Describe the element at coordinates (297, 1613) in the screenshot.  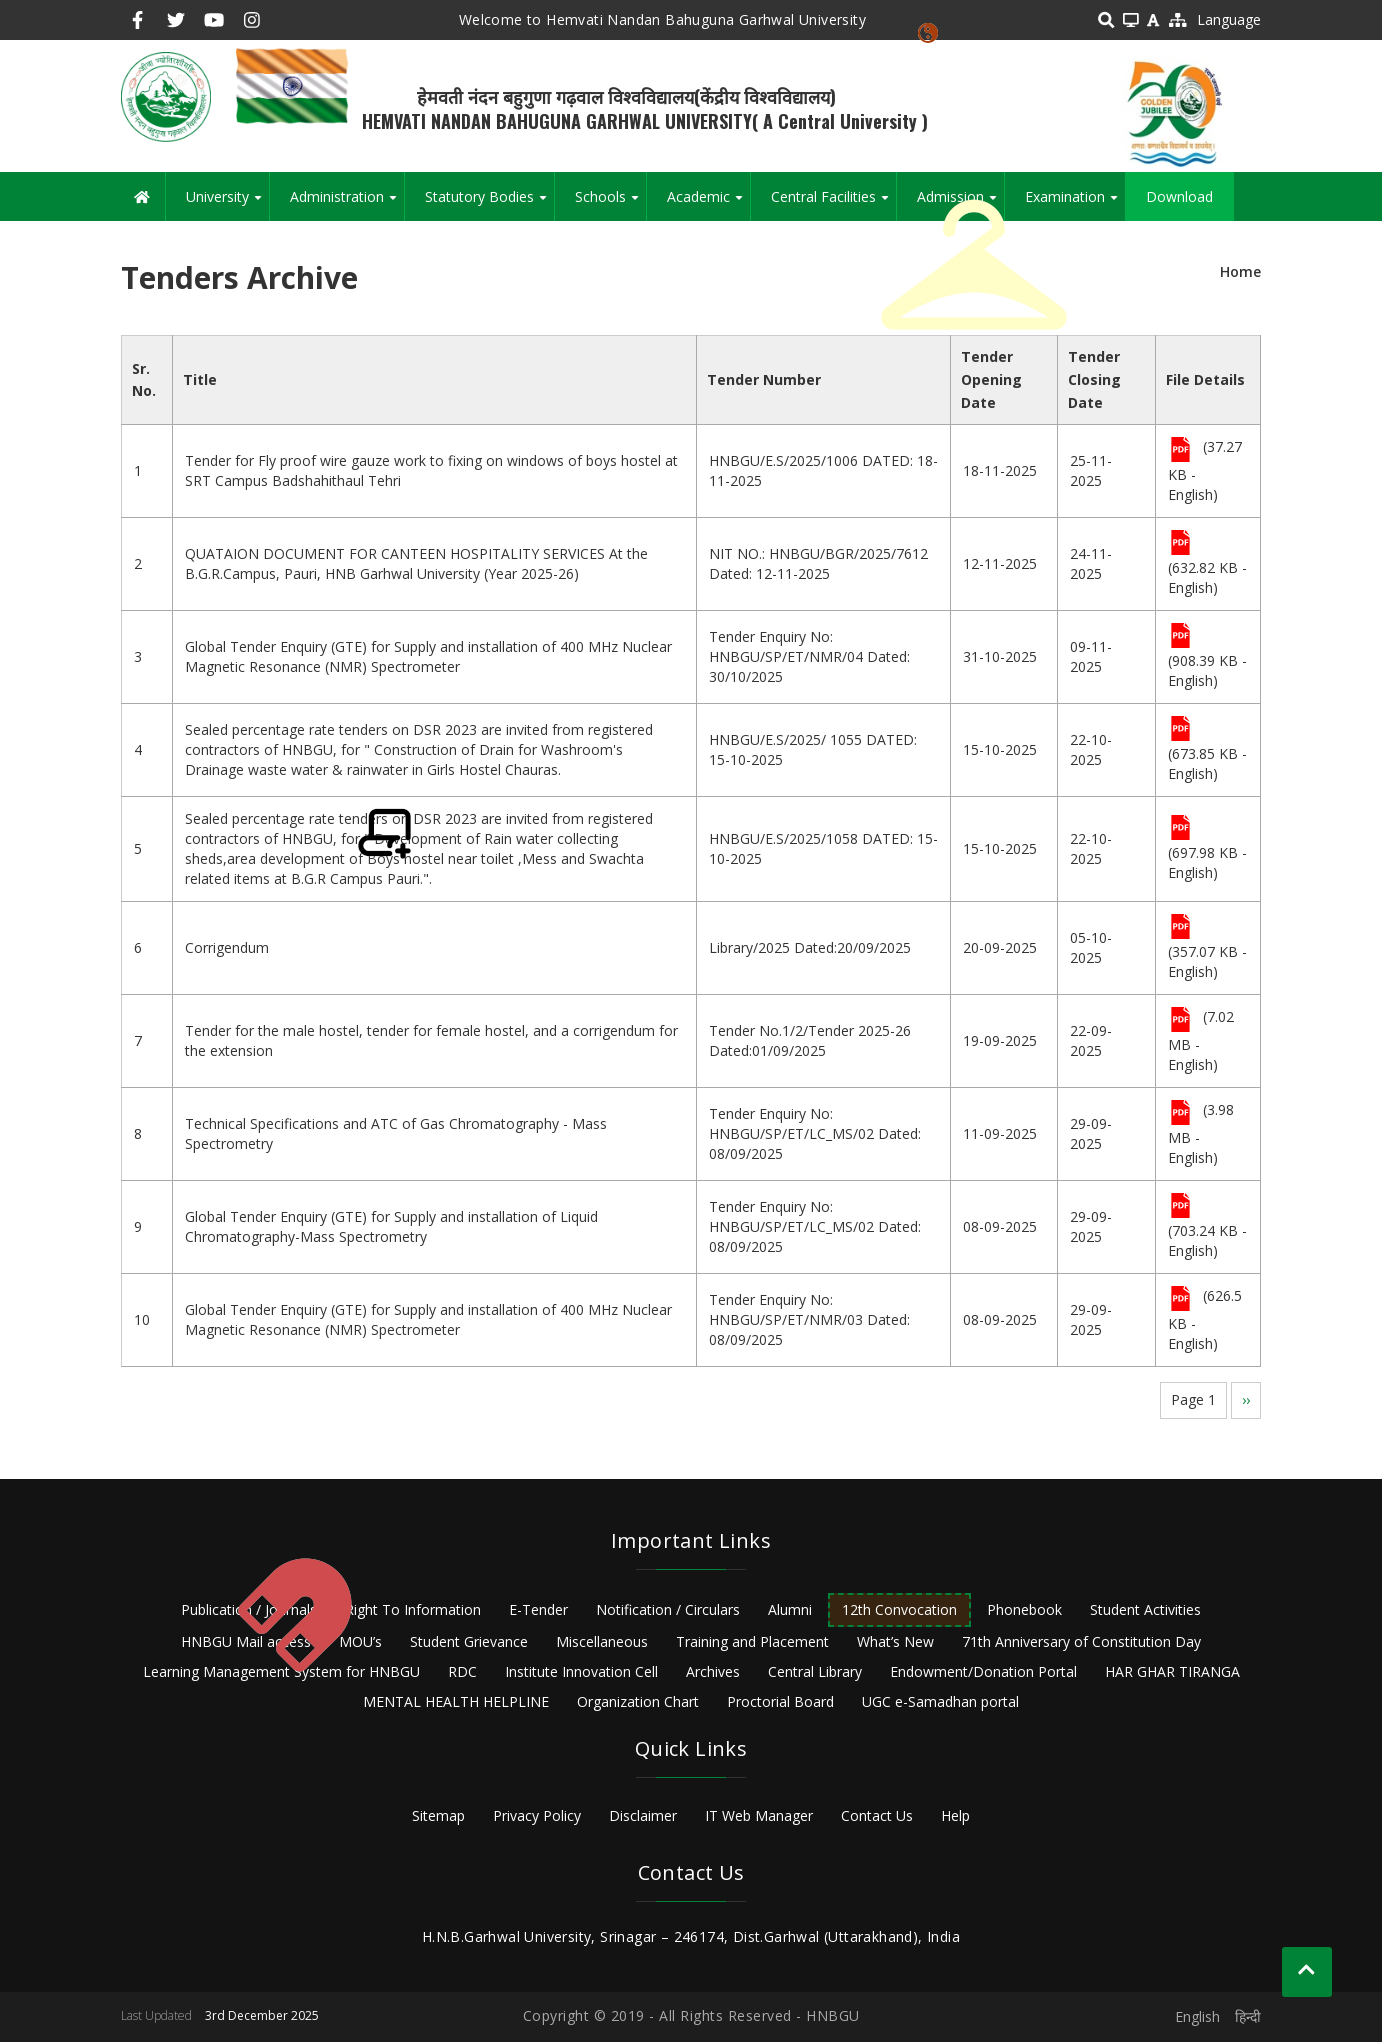
I see `attract or link related items together` at that location.